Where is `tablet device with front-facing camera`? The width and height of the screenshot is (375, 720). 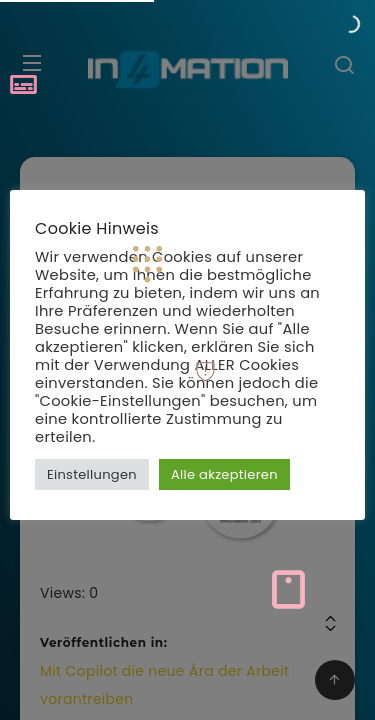
tablet device with front-facing camera is located at coordinates (288, 589).